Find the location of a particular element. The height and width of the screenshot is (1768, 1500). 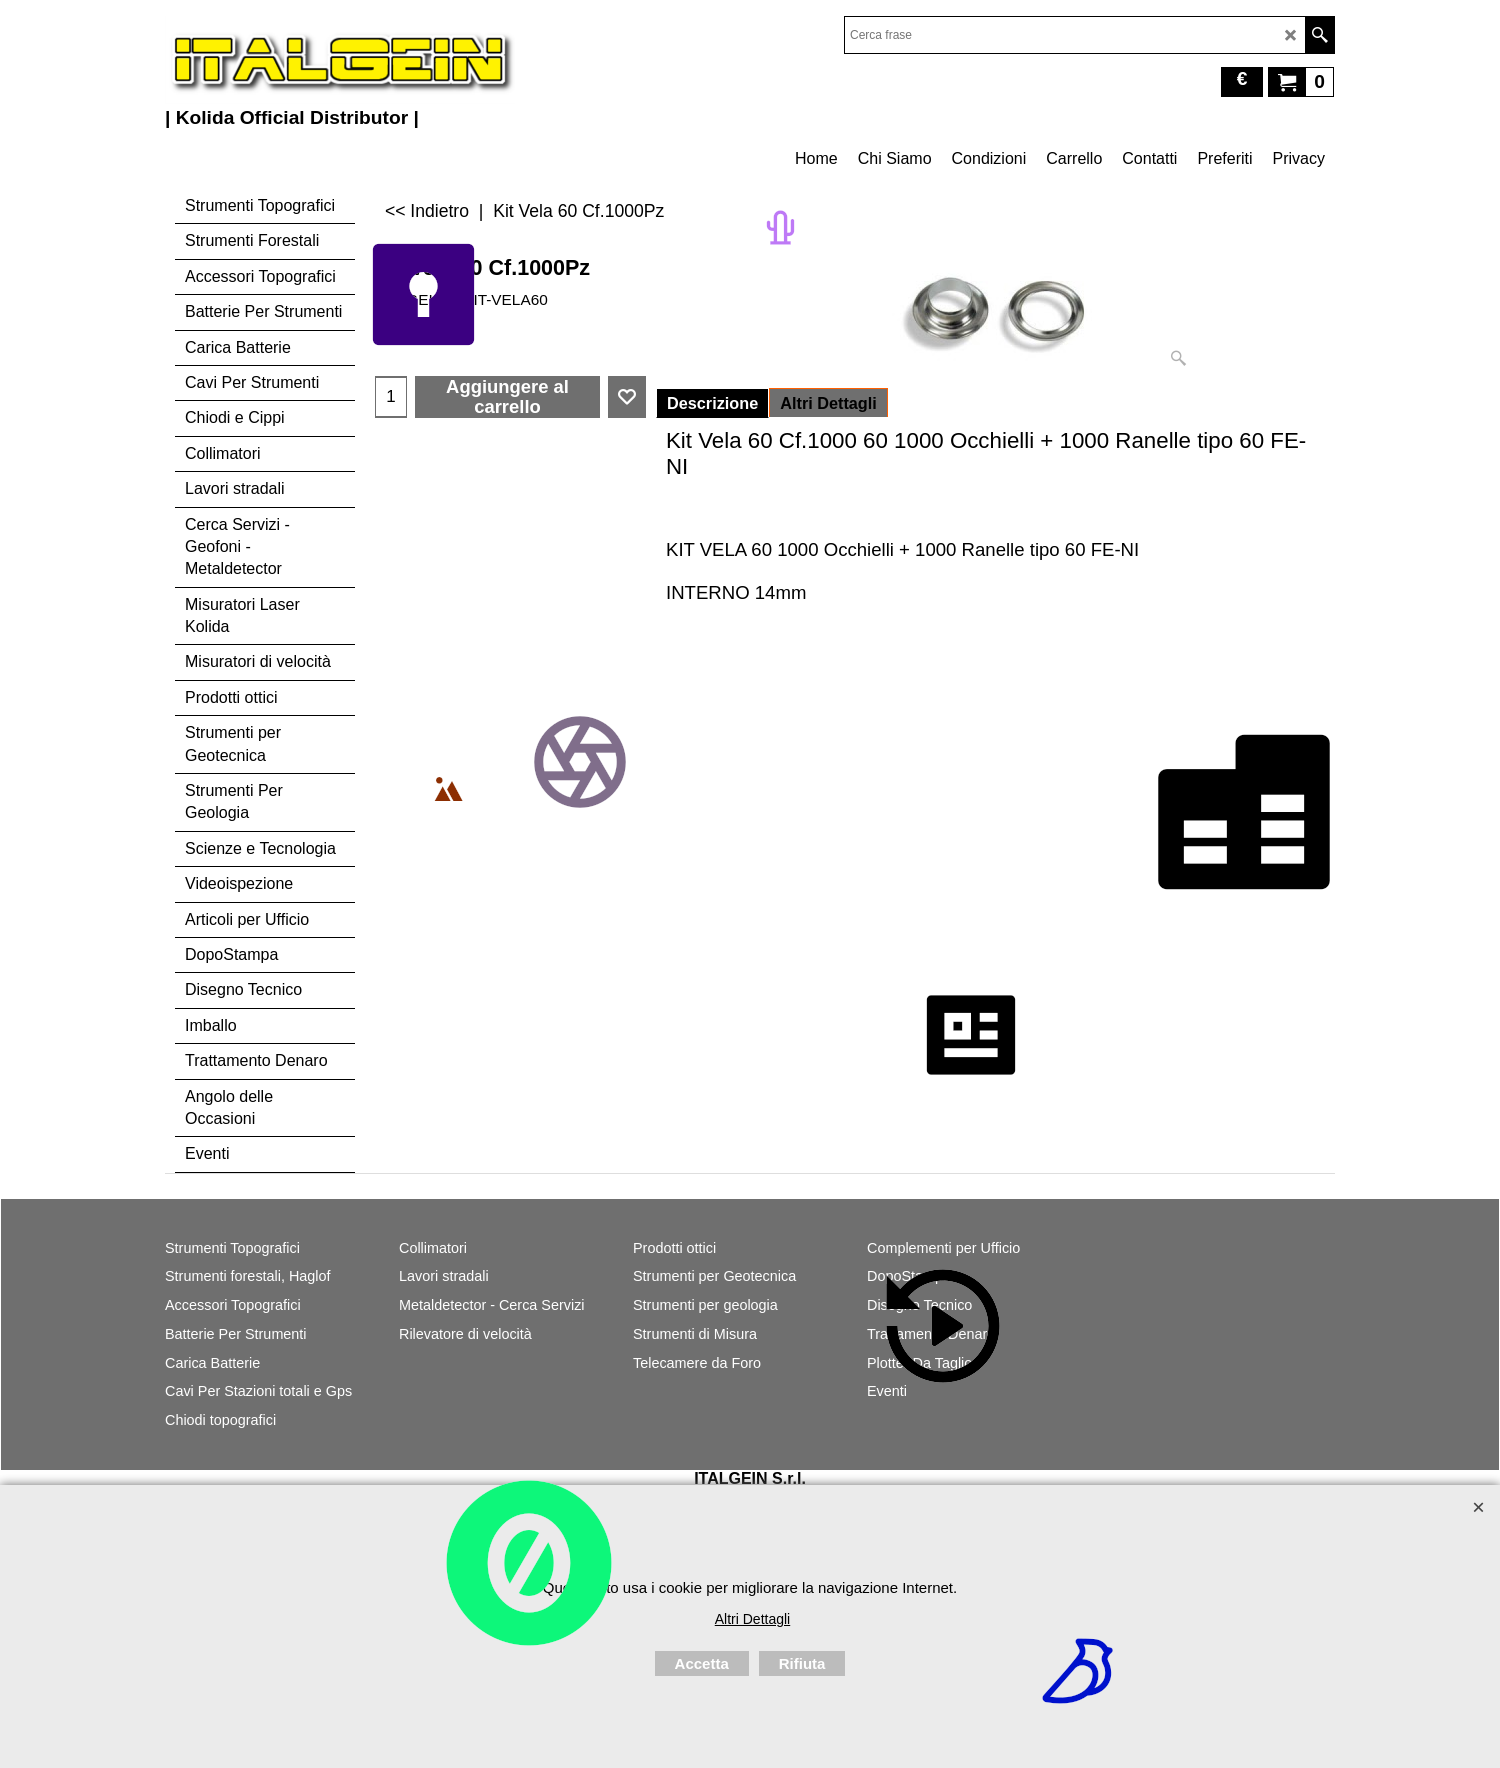

switch to landscape photo mode is located at coordinates (448, 789).